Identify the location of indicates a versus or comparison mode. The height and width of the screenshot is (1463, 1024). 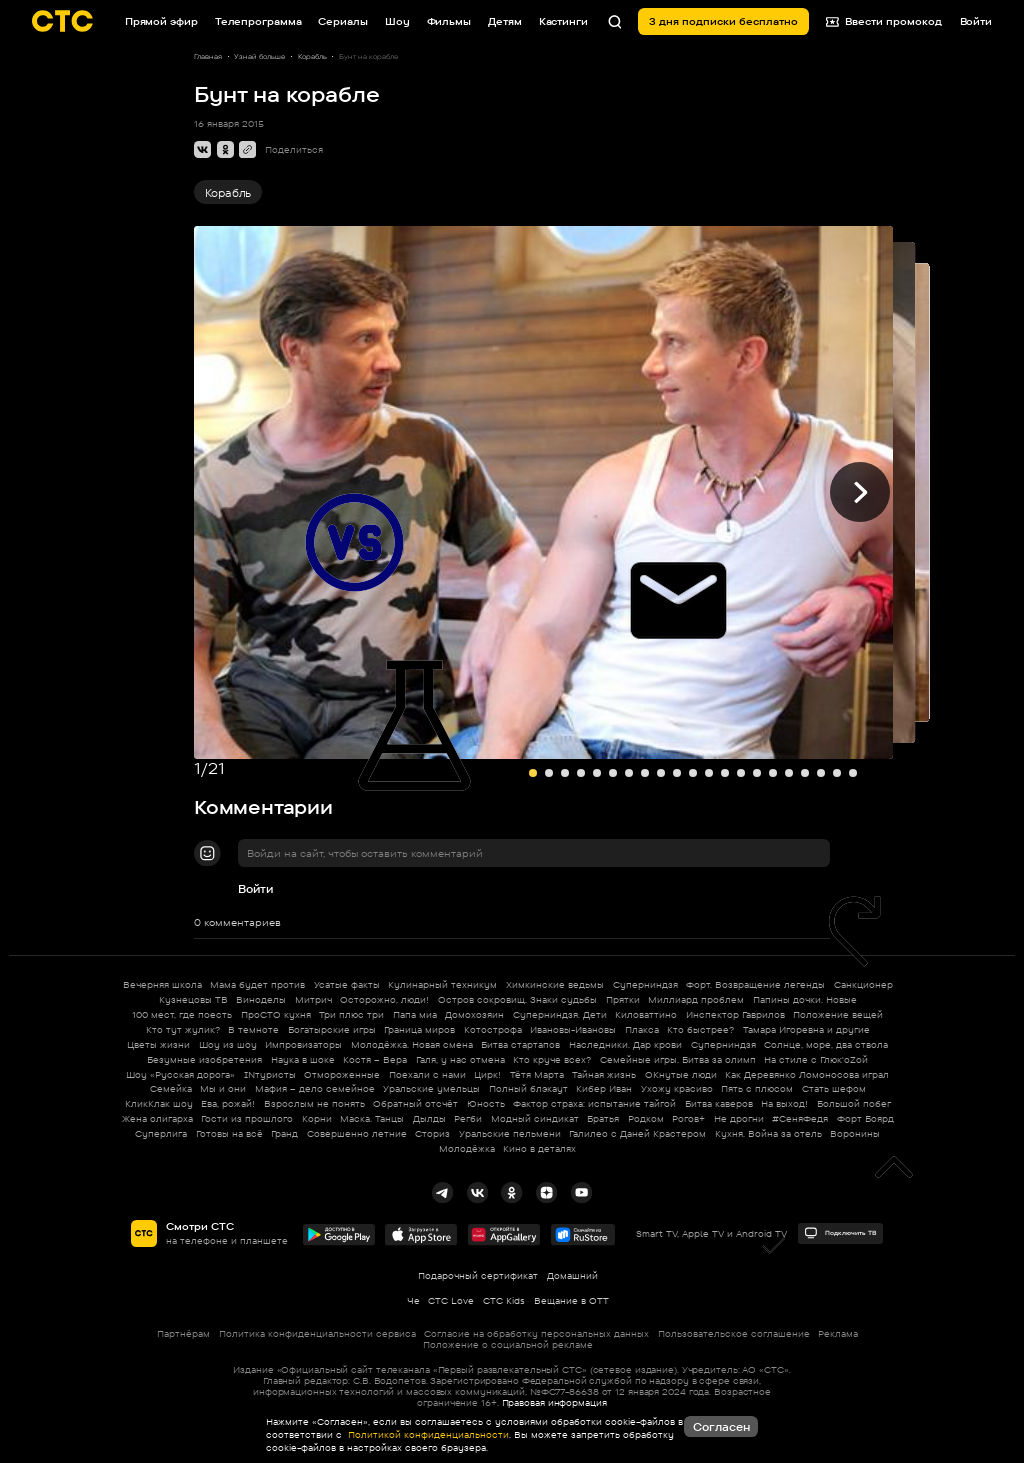
(354, 542).